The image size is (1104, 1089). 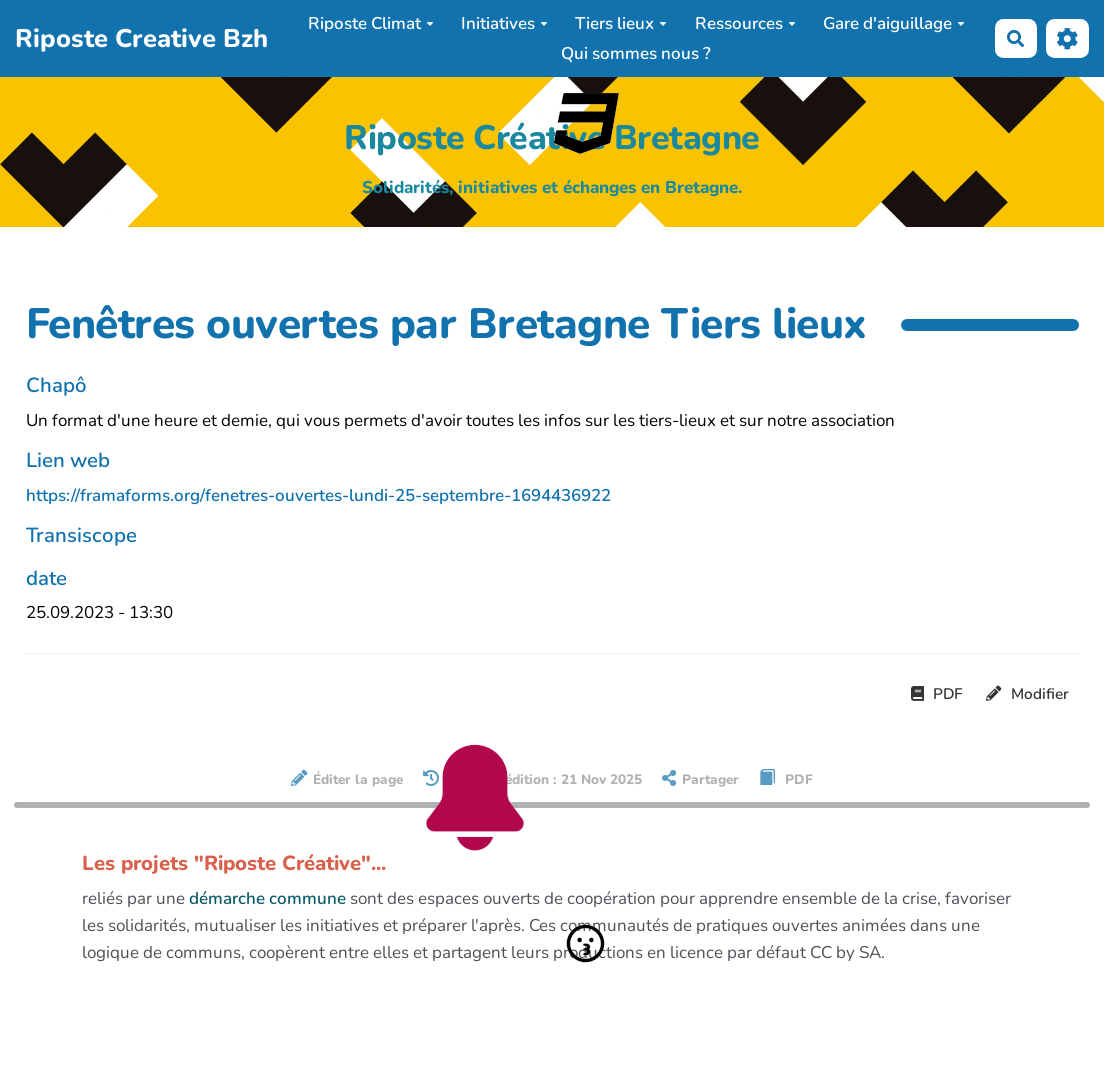 What do you see at coordinates (585, 943) in the screenshot?
I see `send a kiss or blowing kiss emoji` at bounding box center [585, 943].